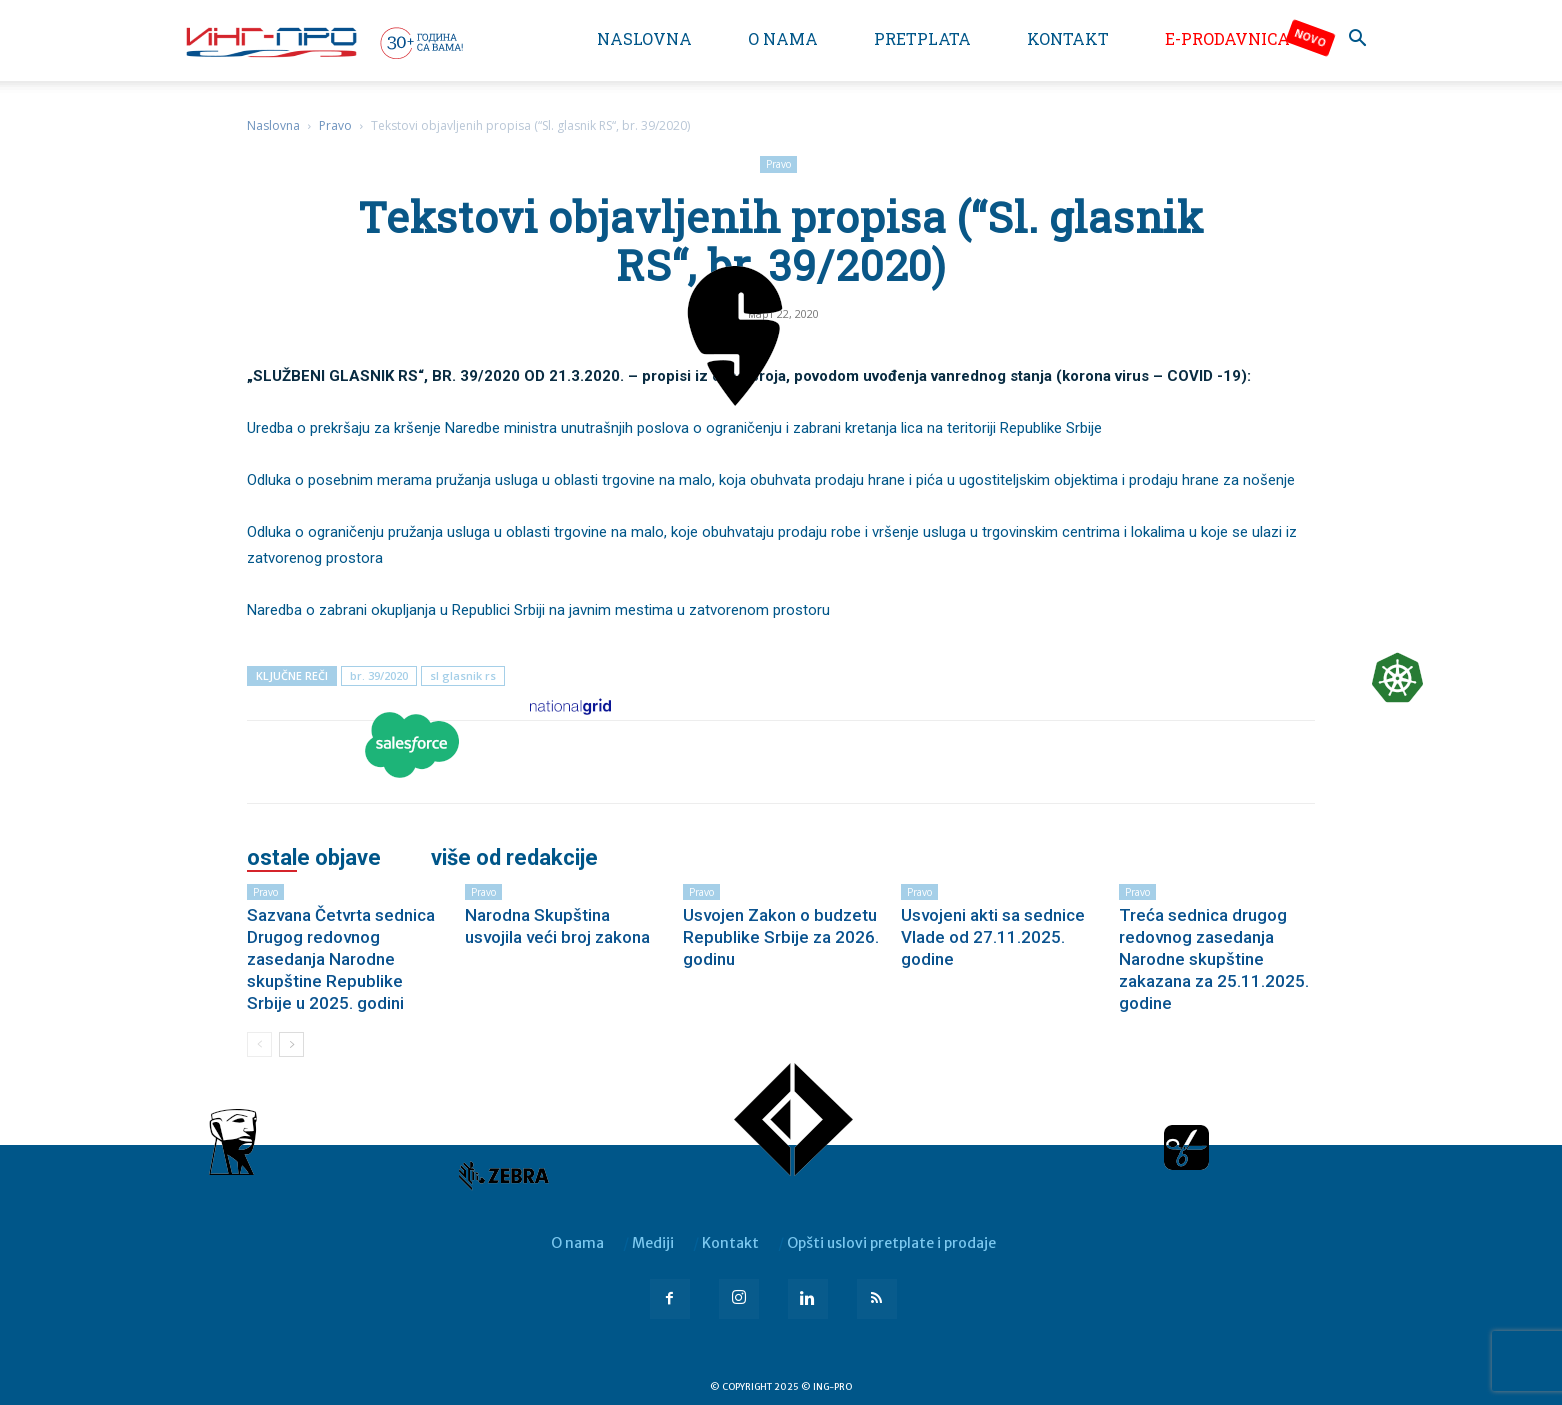 Image resolution: width=1562 pixels, height=1405 pixels. Describe the element at coordinates (233, 1142) in the screenshot. I see `kingston technology company logo` at that location.